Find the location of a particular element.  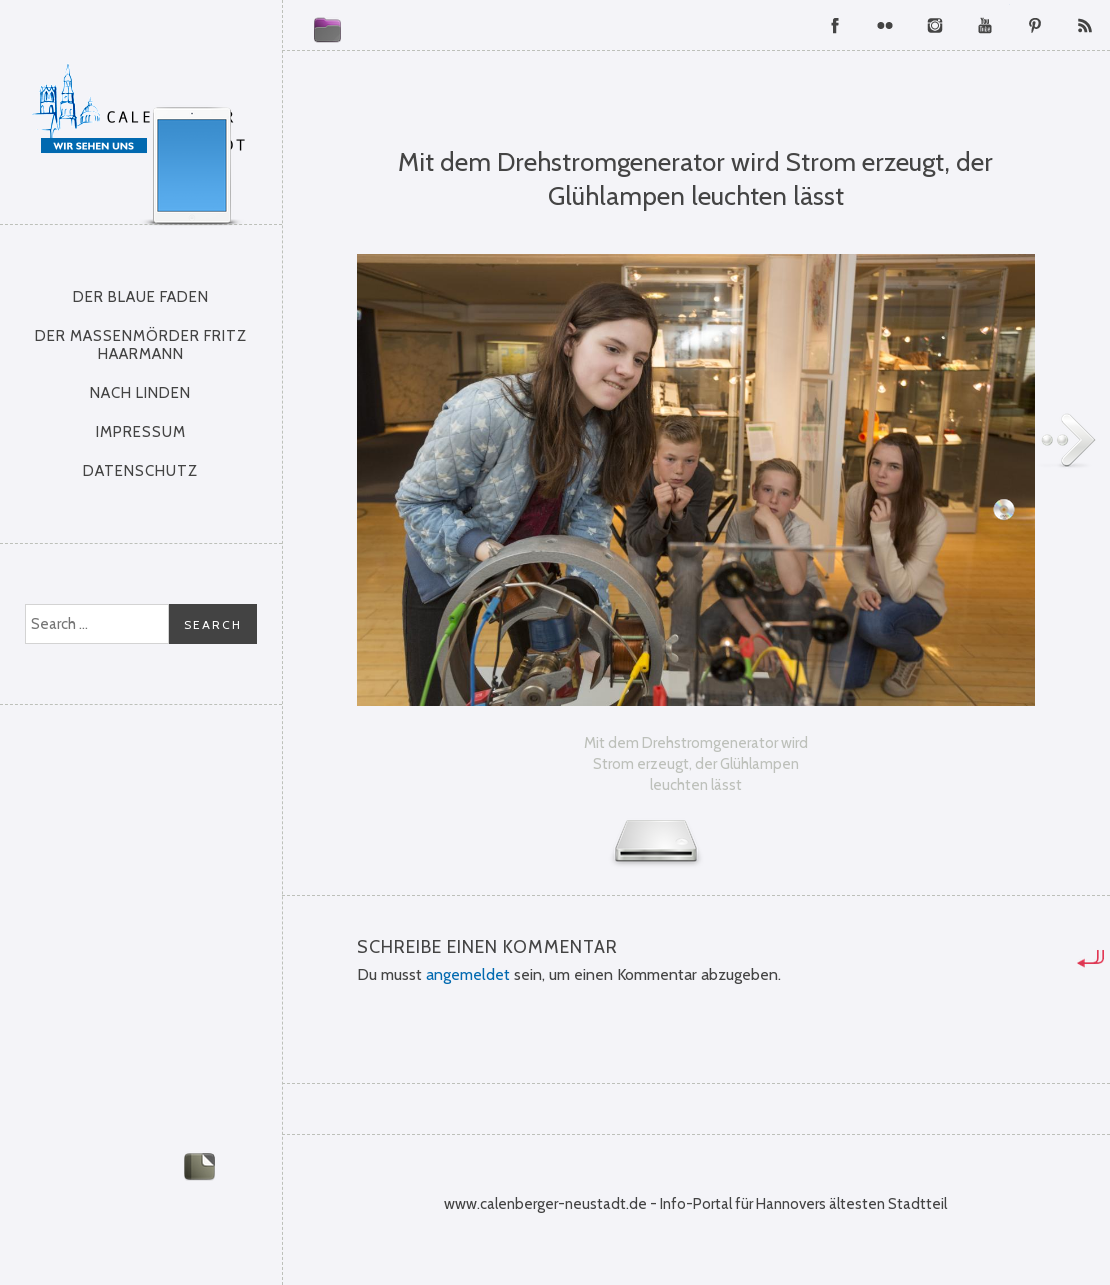

reply to all recipients of an email is located at coordinates (1090, 957).